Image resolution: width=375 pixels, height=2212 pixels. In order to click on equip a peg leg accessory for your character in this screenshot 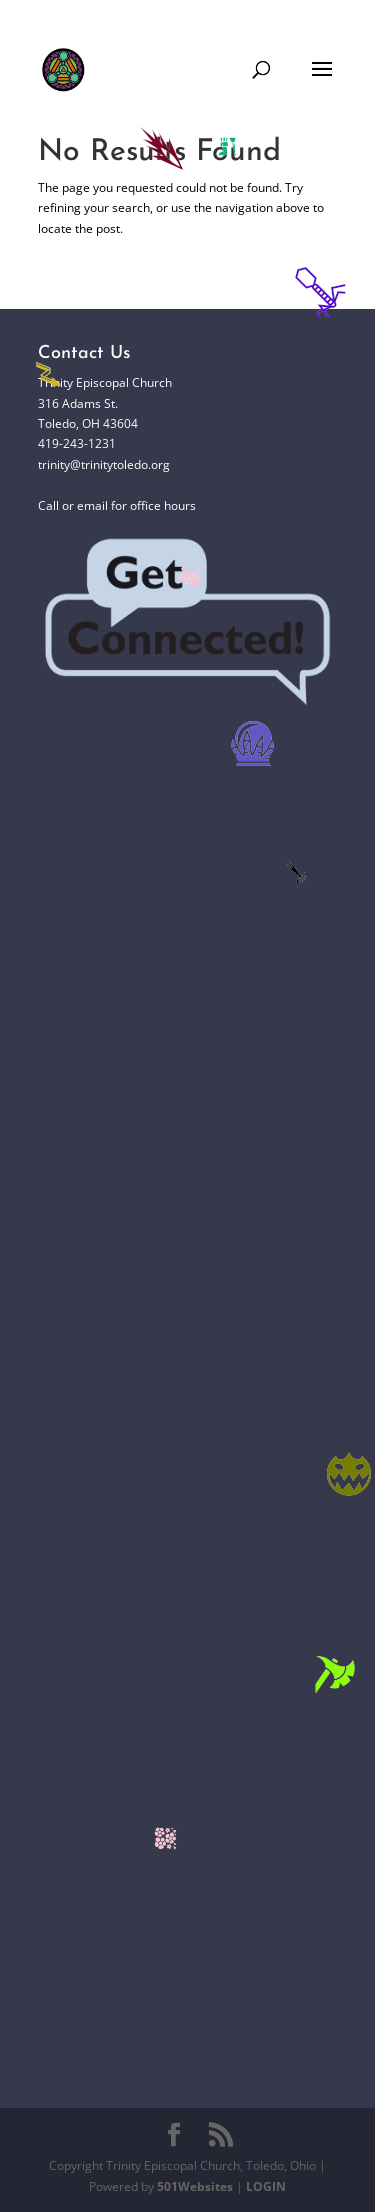, I will do `click(227, 146)`.